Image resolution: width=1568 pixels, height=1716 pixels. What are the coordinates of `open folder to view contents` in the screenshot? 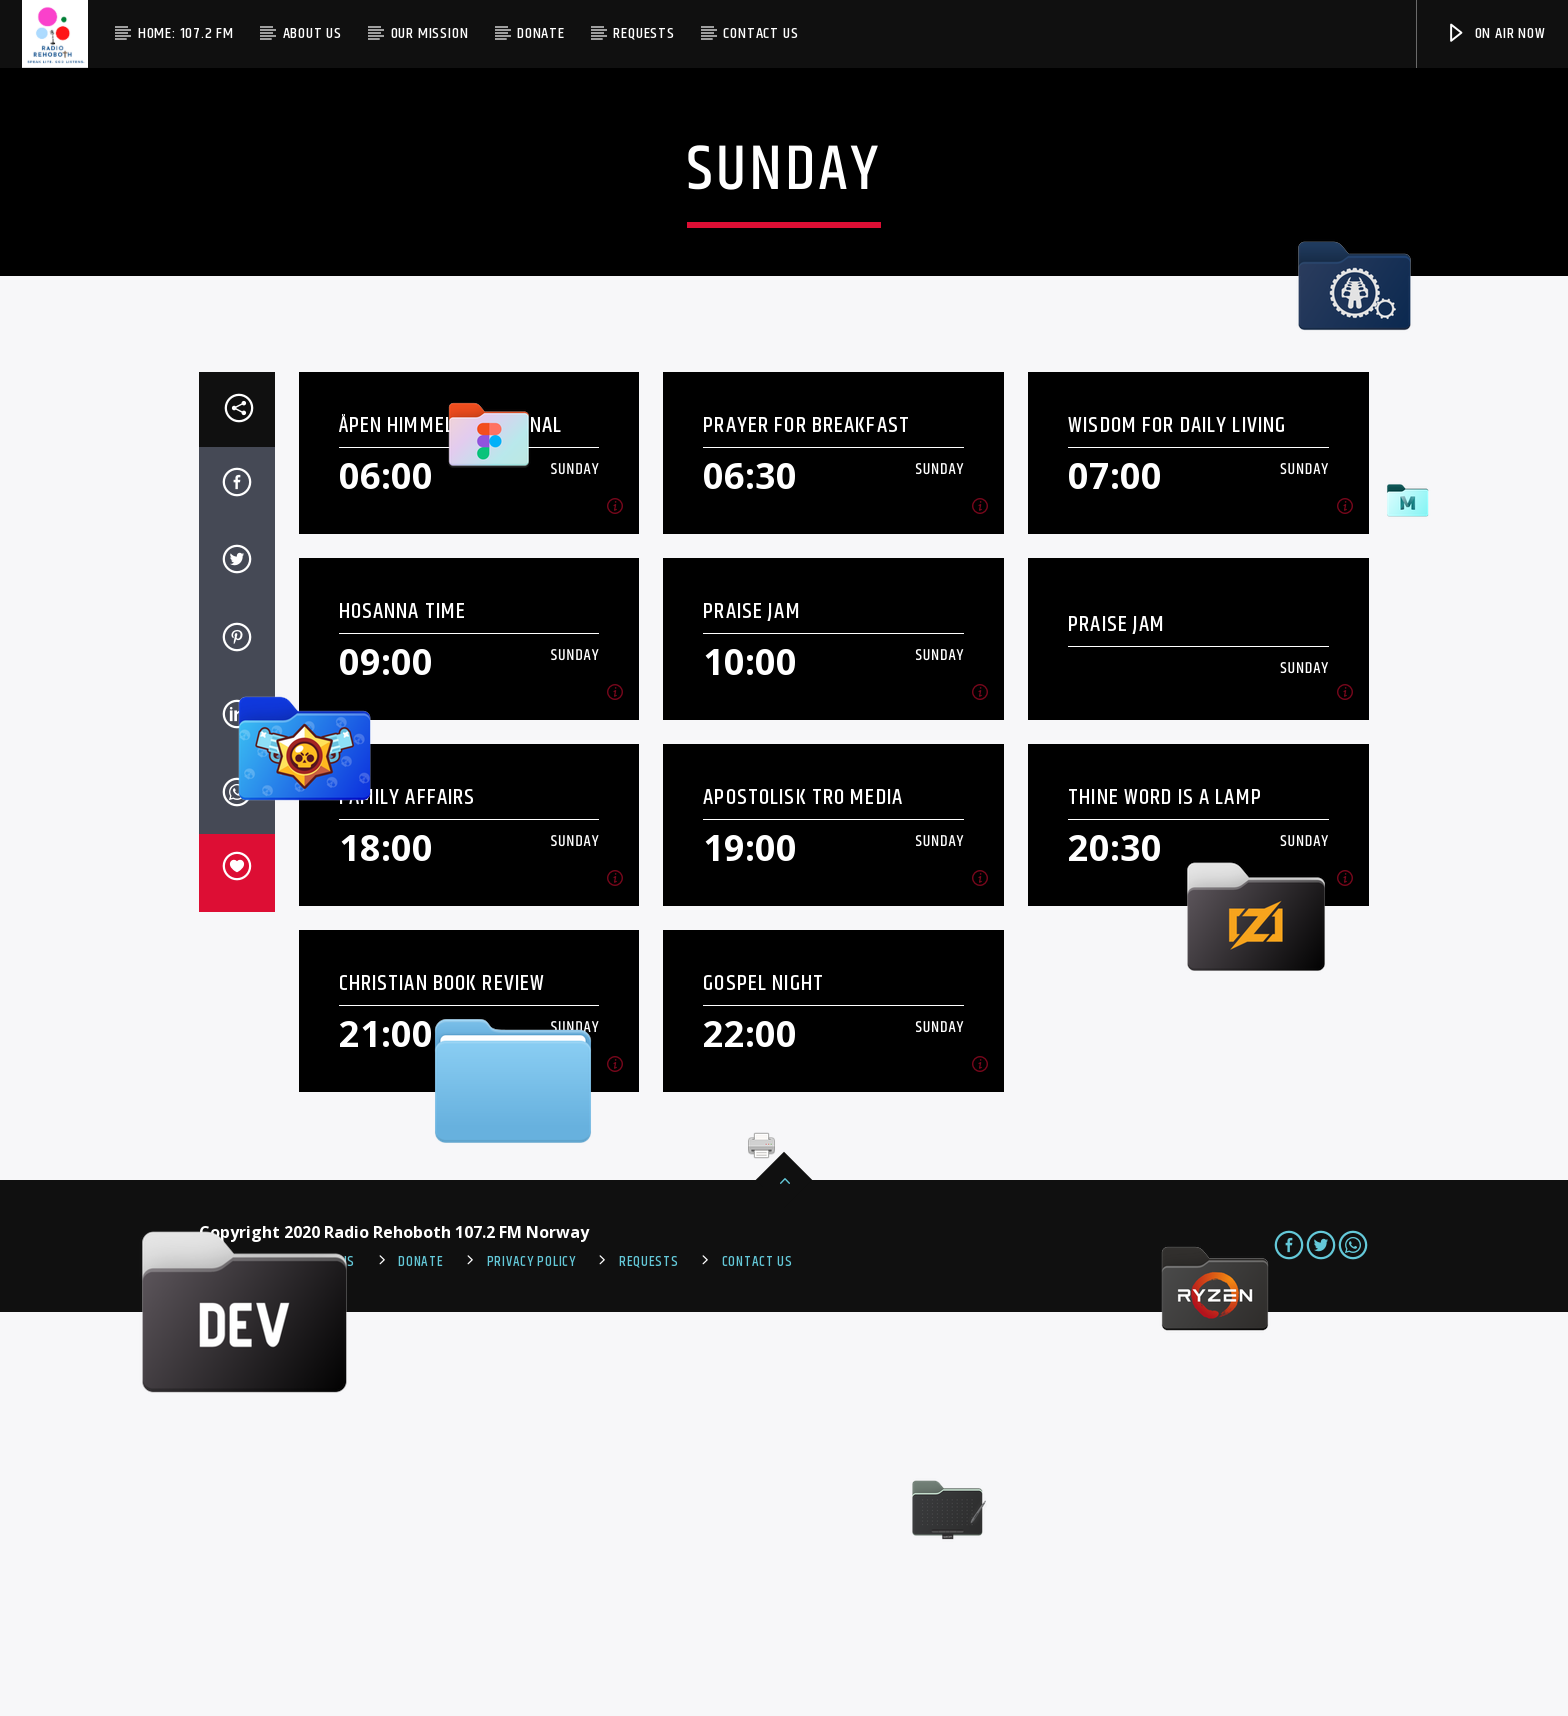 It's located at (513, 1081).